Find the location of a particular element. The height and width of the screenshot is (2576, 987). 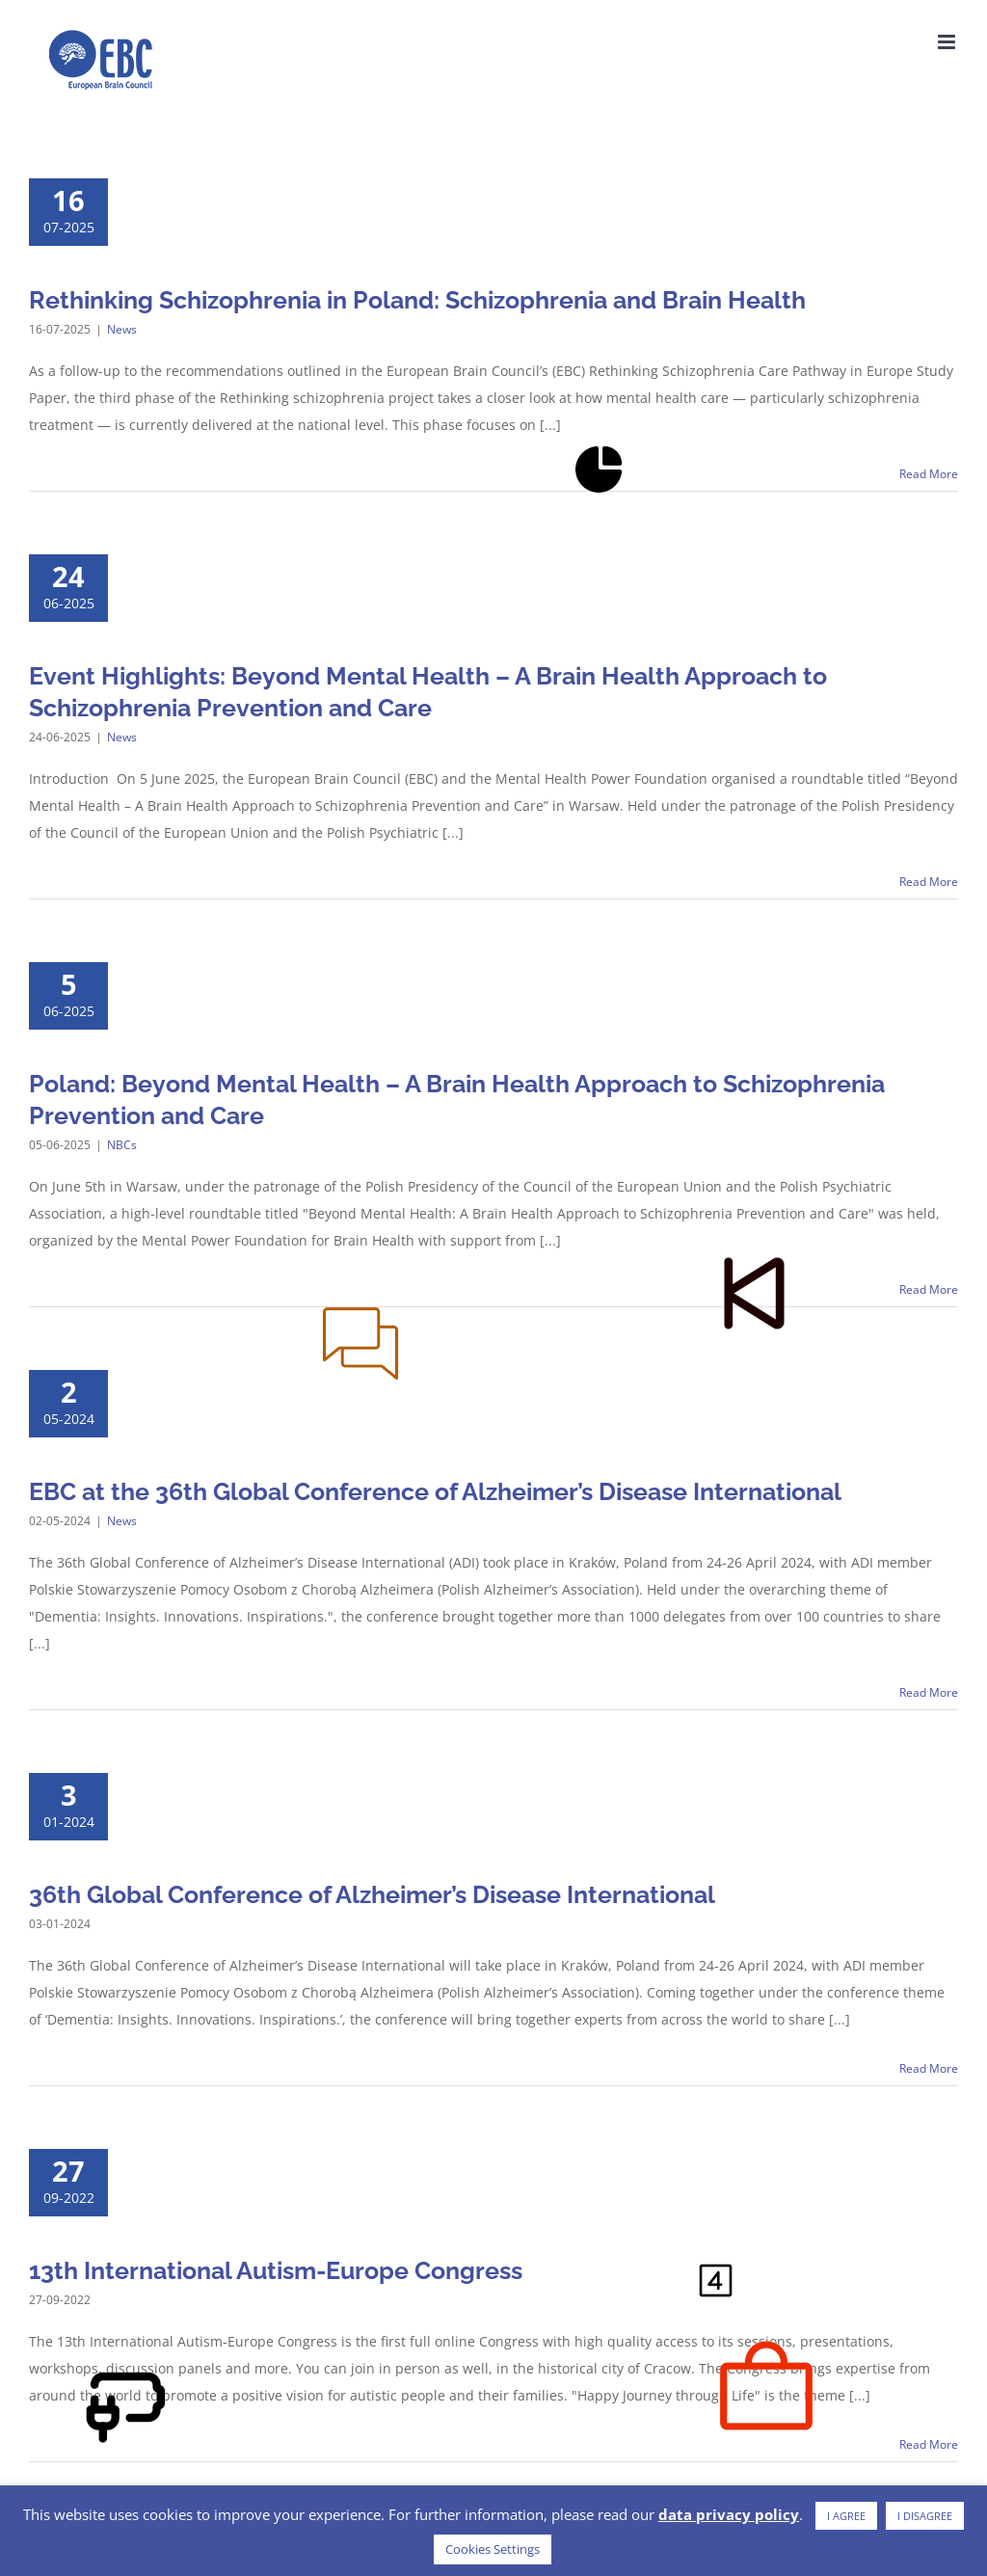

battery currently charging at medium level is located at coordinates (127, 2397).